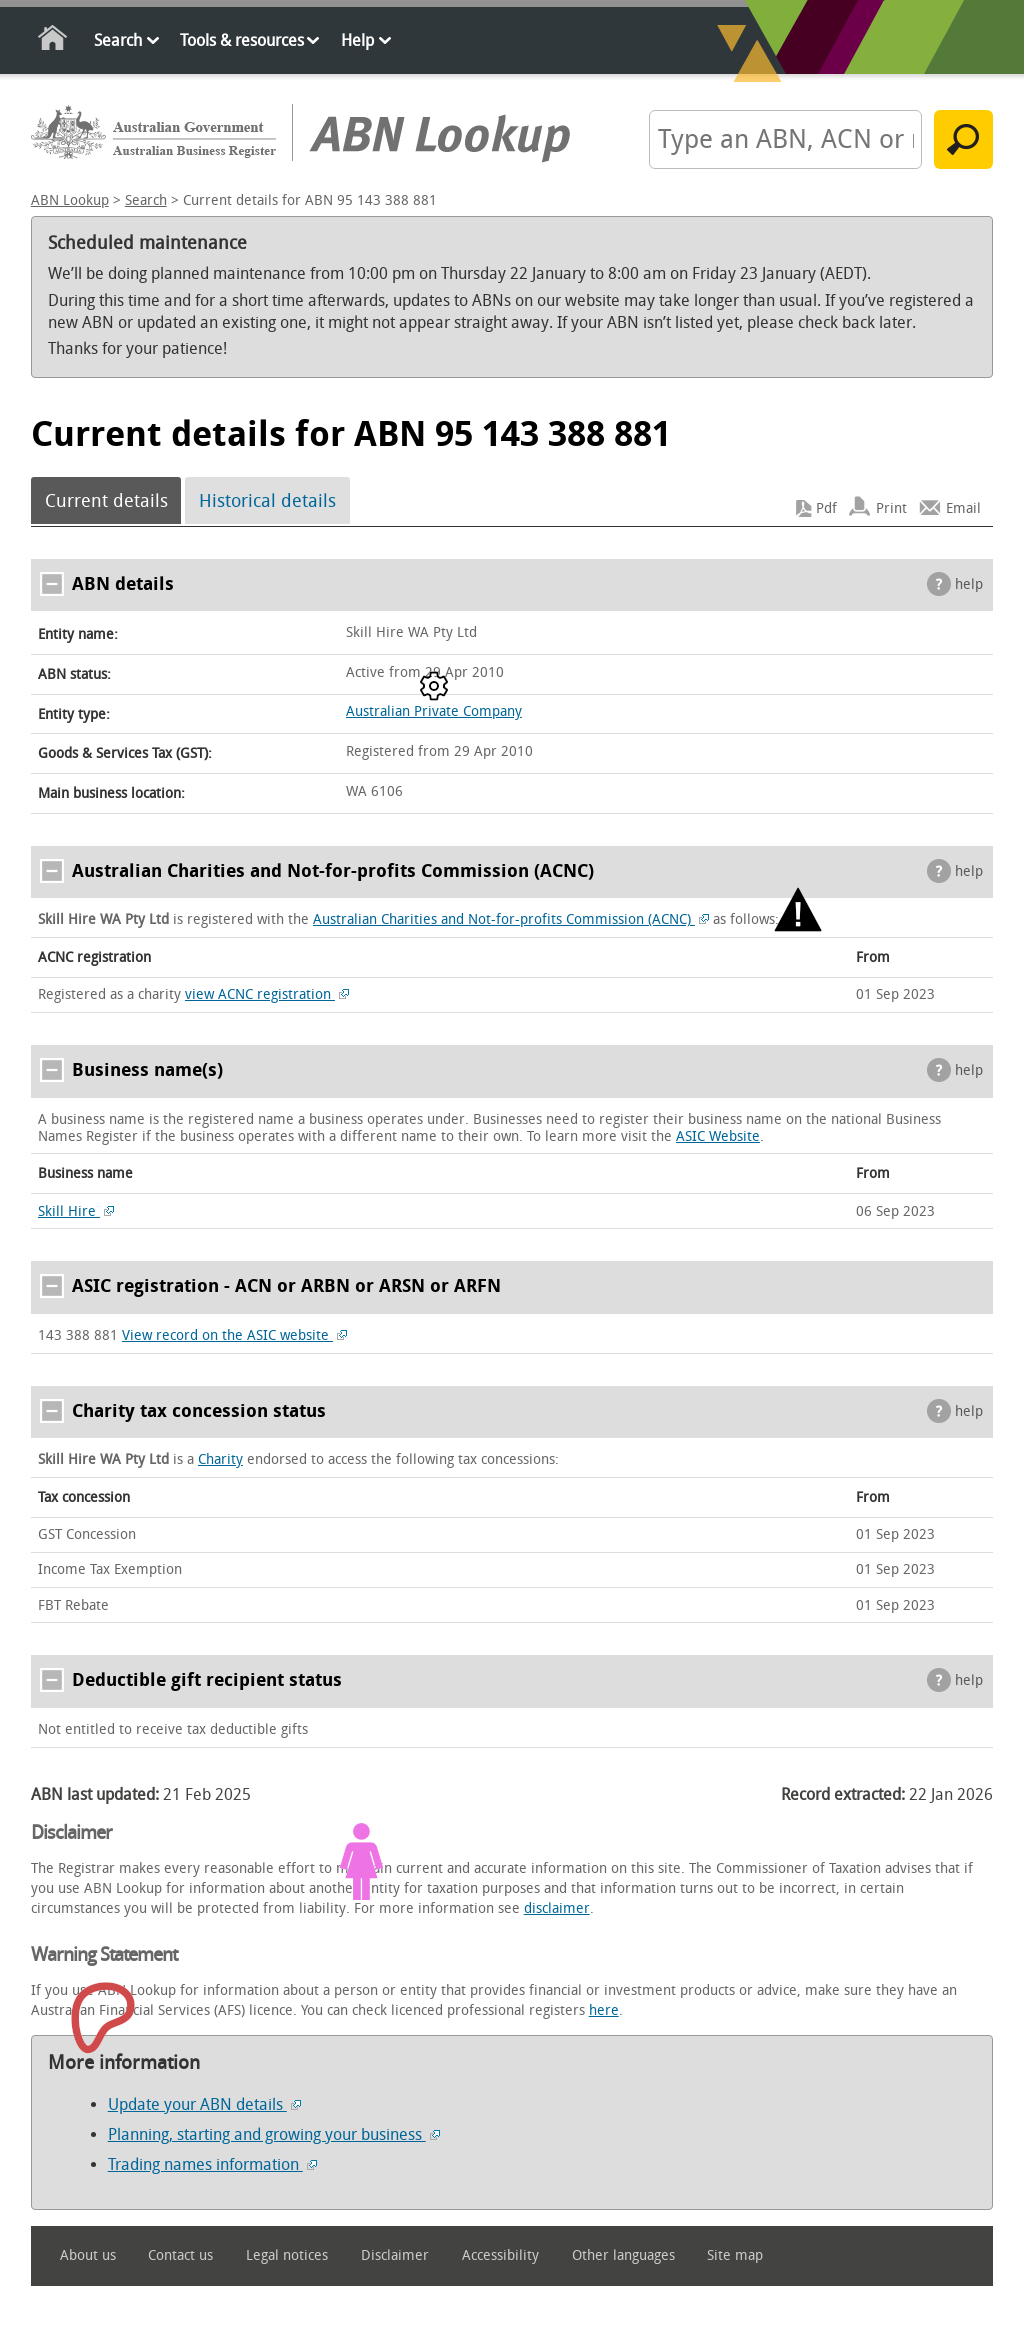 The image size is (1024, 2325). Describe the element at coordinates (100, 2016) in the screenshot. I see `visit creator's patreon page` at that location.